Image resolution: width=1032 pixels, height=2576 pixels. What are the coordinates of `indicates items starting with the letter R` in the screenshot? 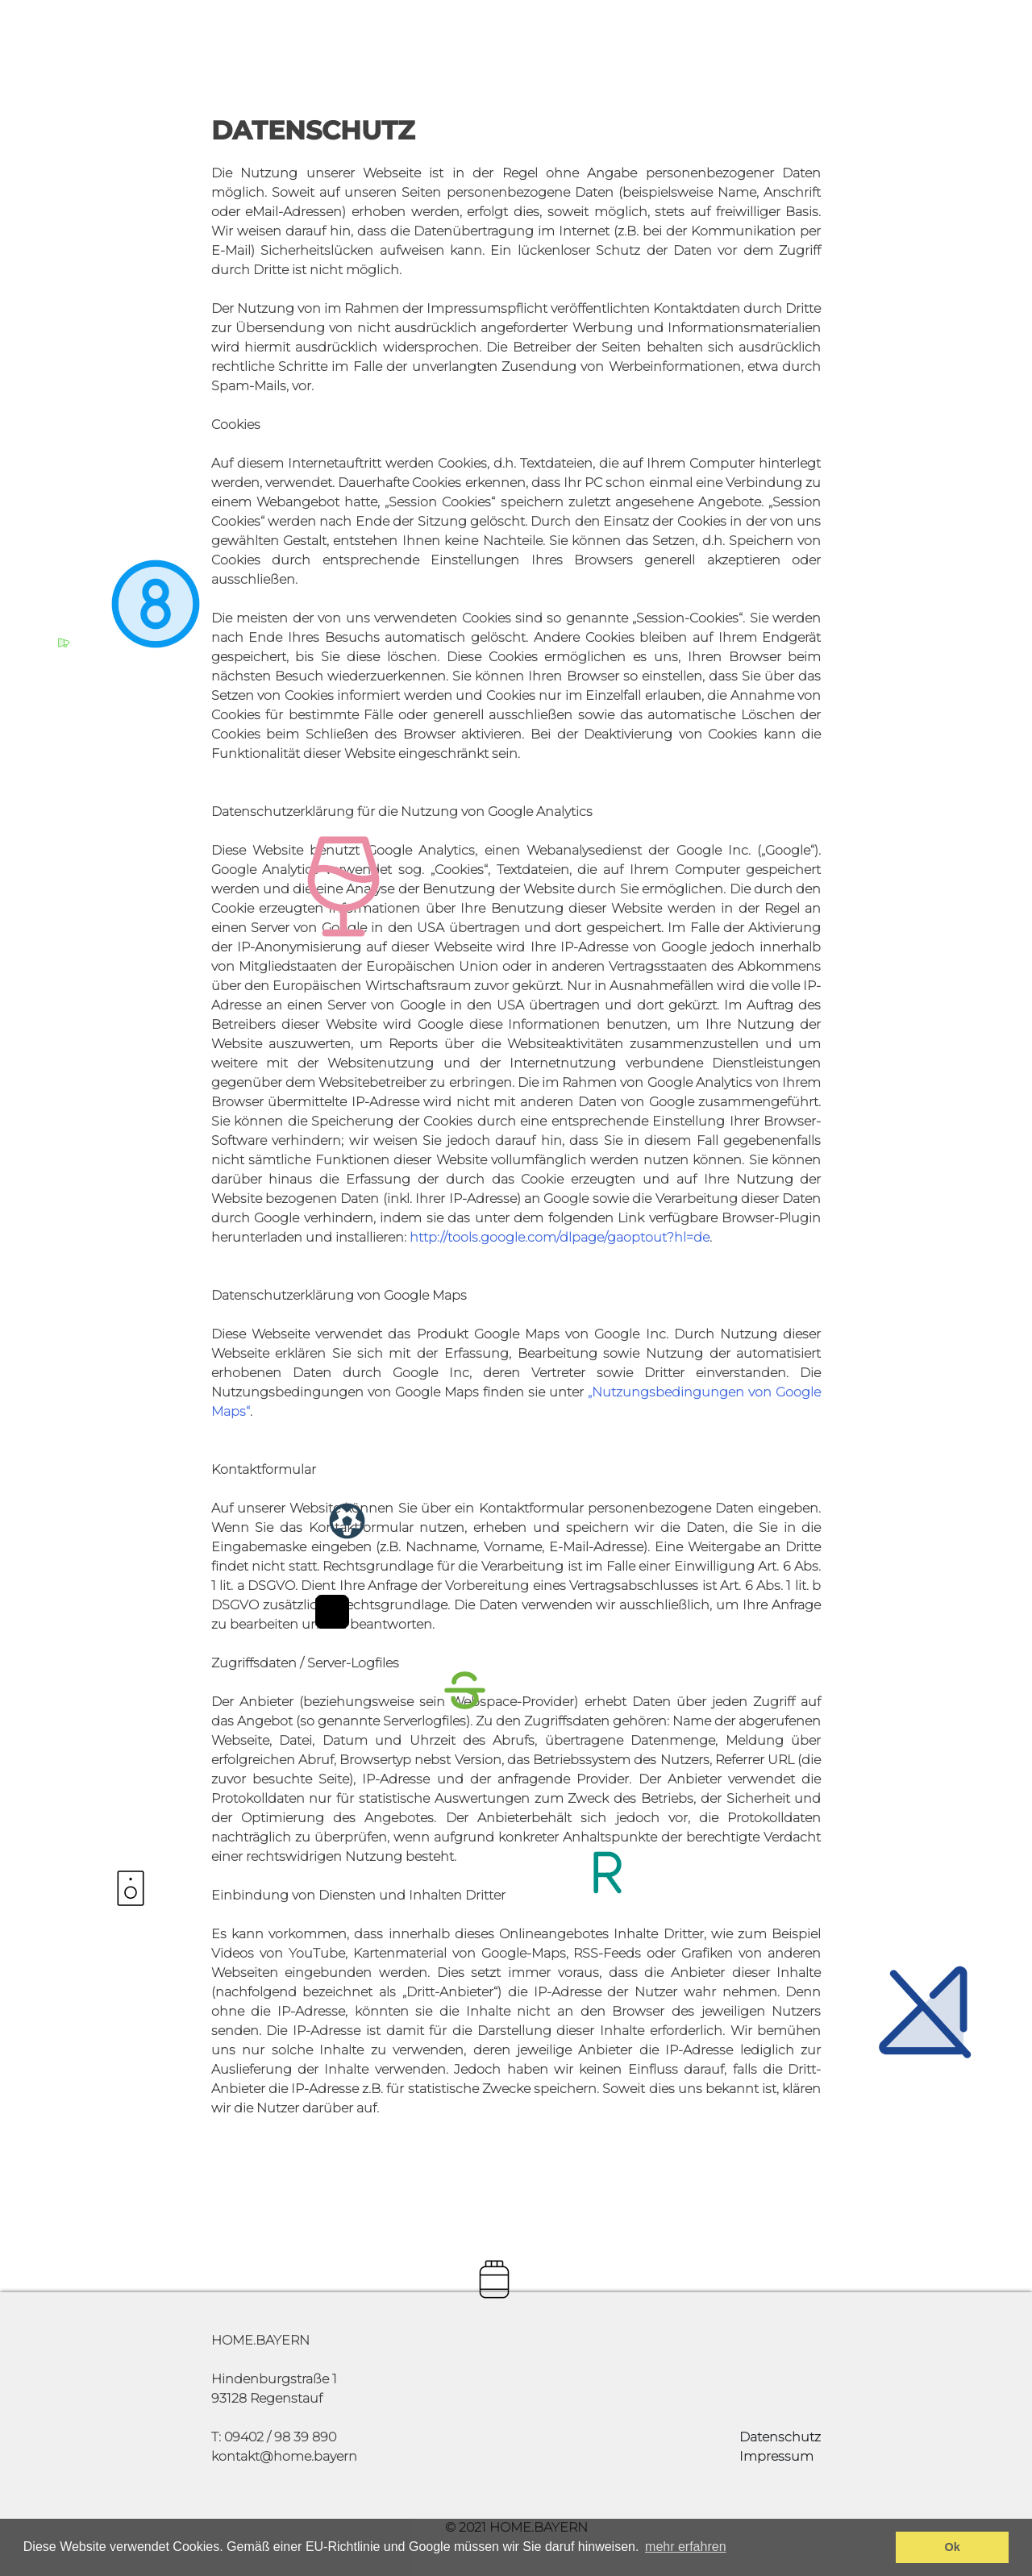 It's located at (607, 1872).